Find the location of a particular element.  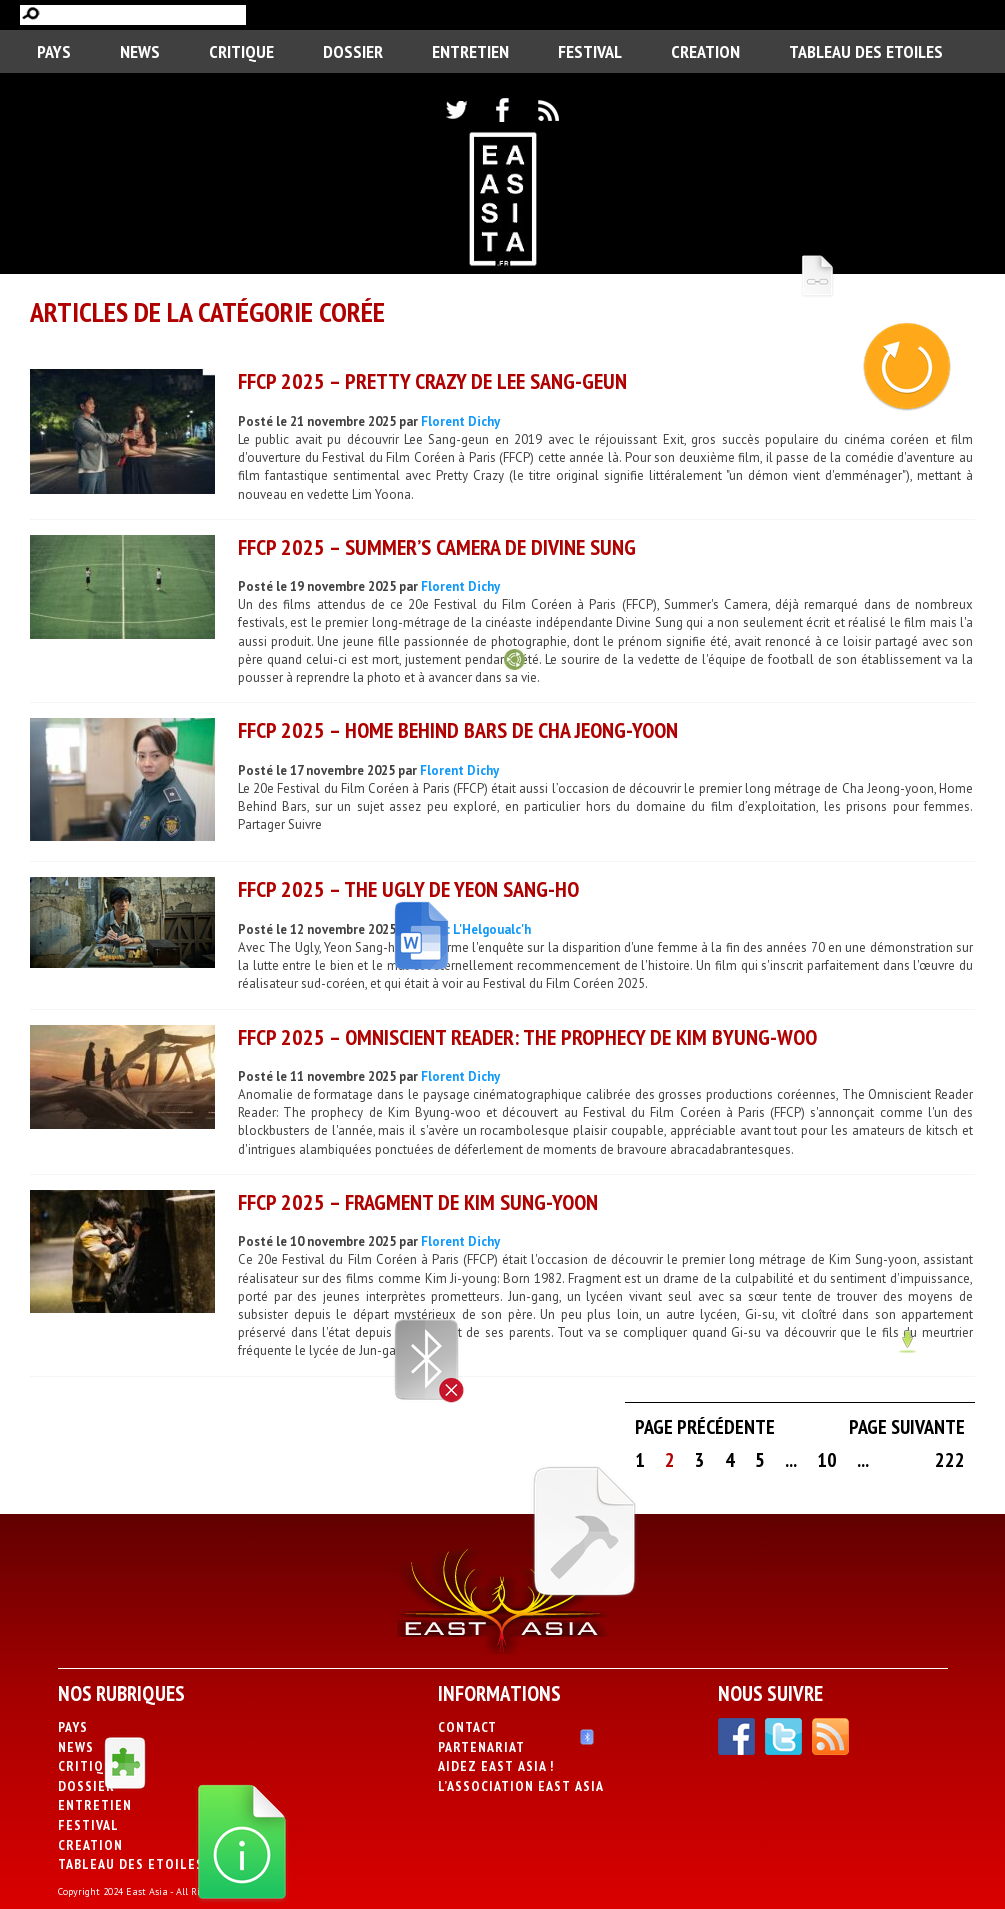

microsoft word document file is located at coordinates (421, 935).